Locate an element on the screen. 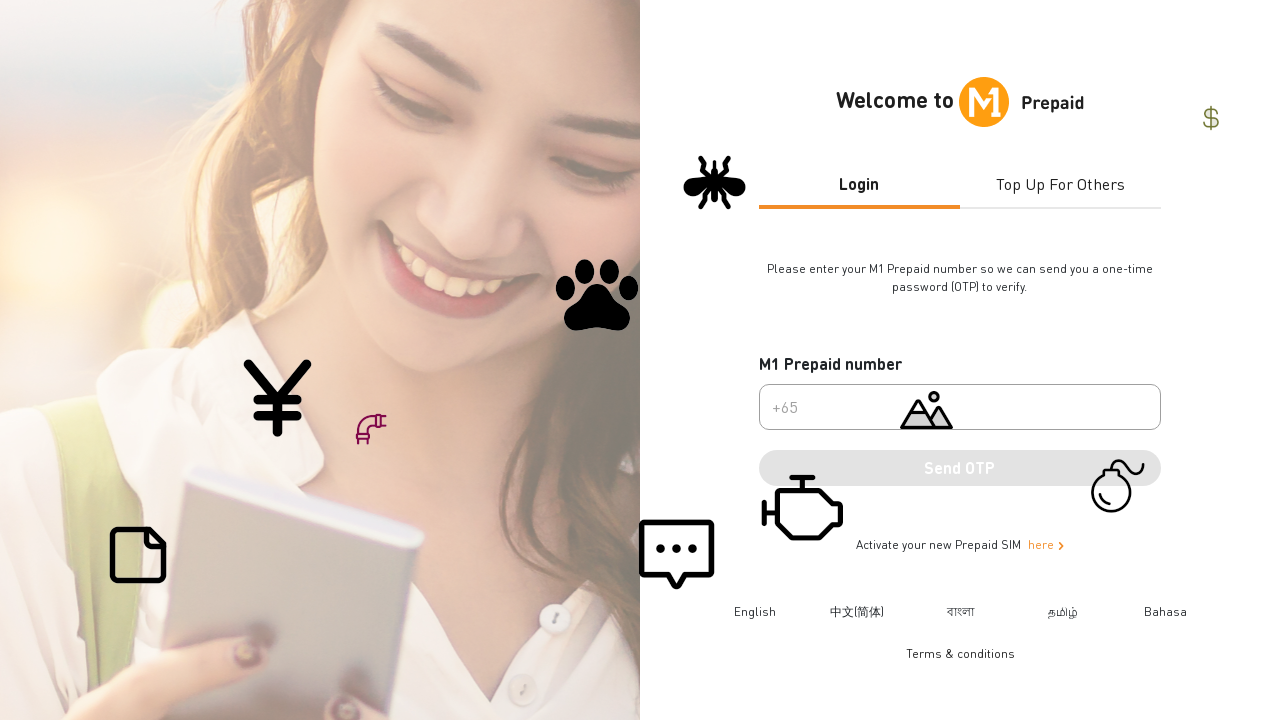  view engine or vehicle diagnostics is located at coordinates (801, 509).